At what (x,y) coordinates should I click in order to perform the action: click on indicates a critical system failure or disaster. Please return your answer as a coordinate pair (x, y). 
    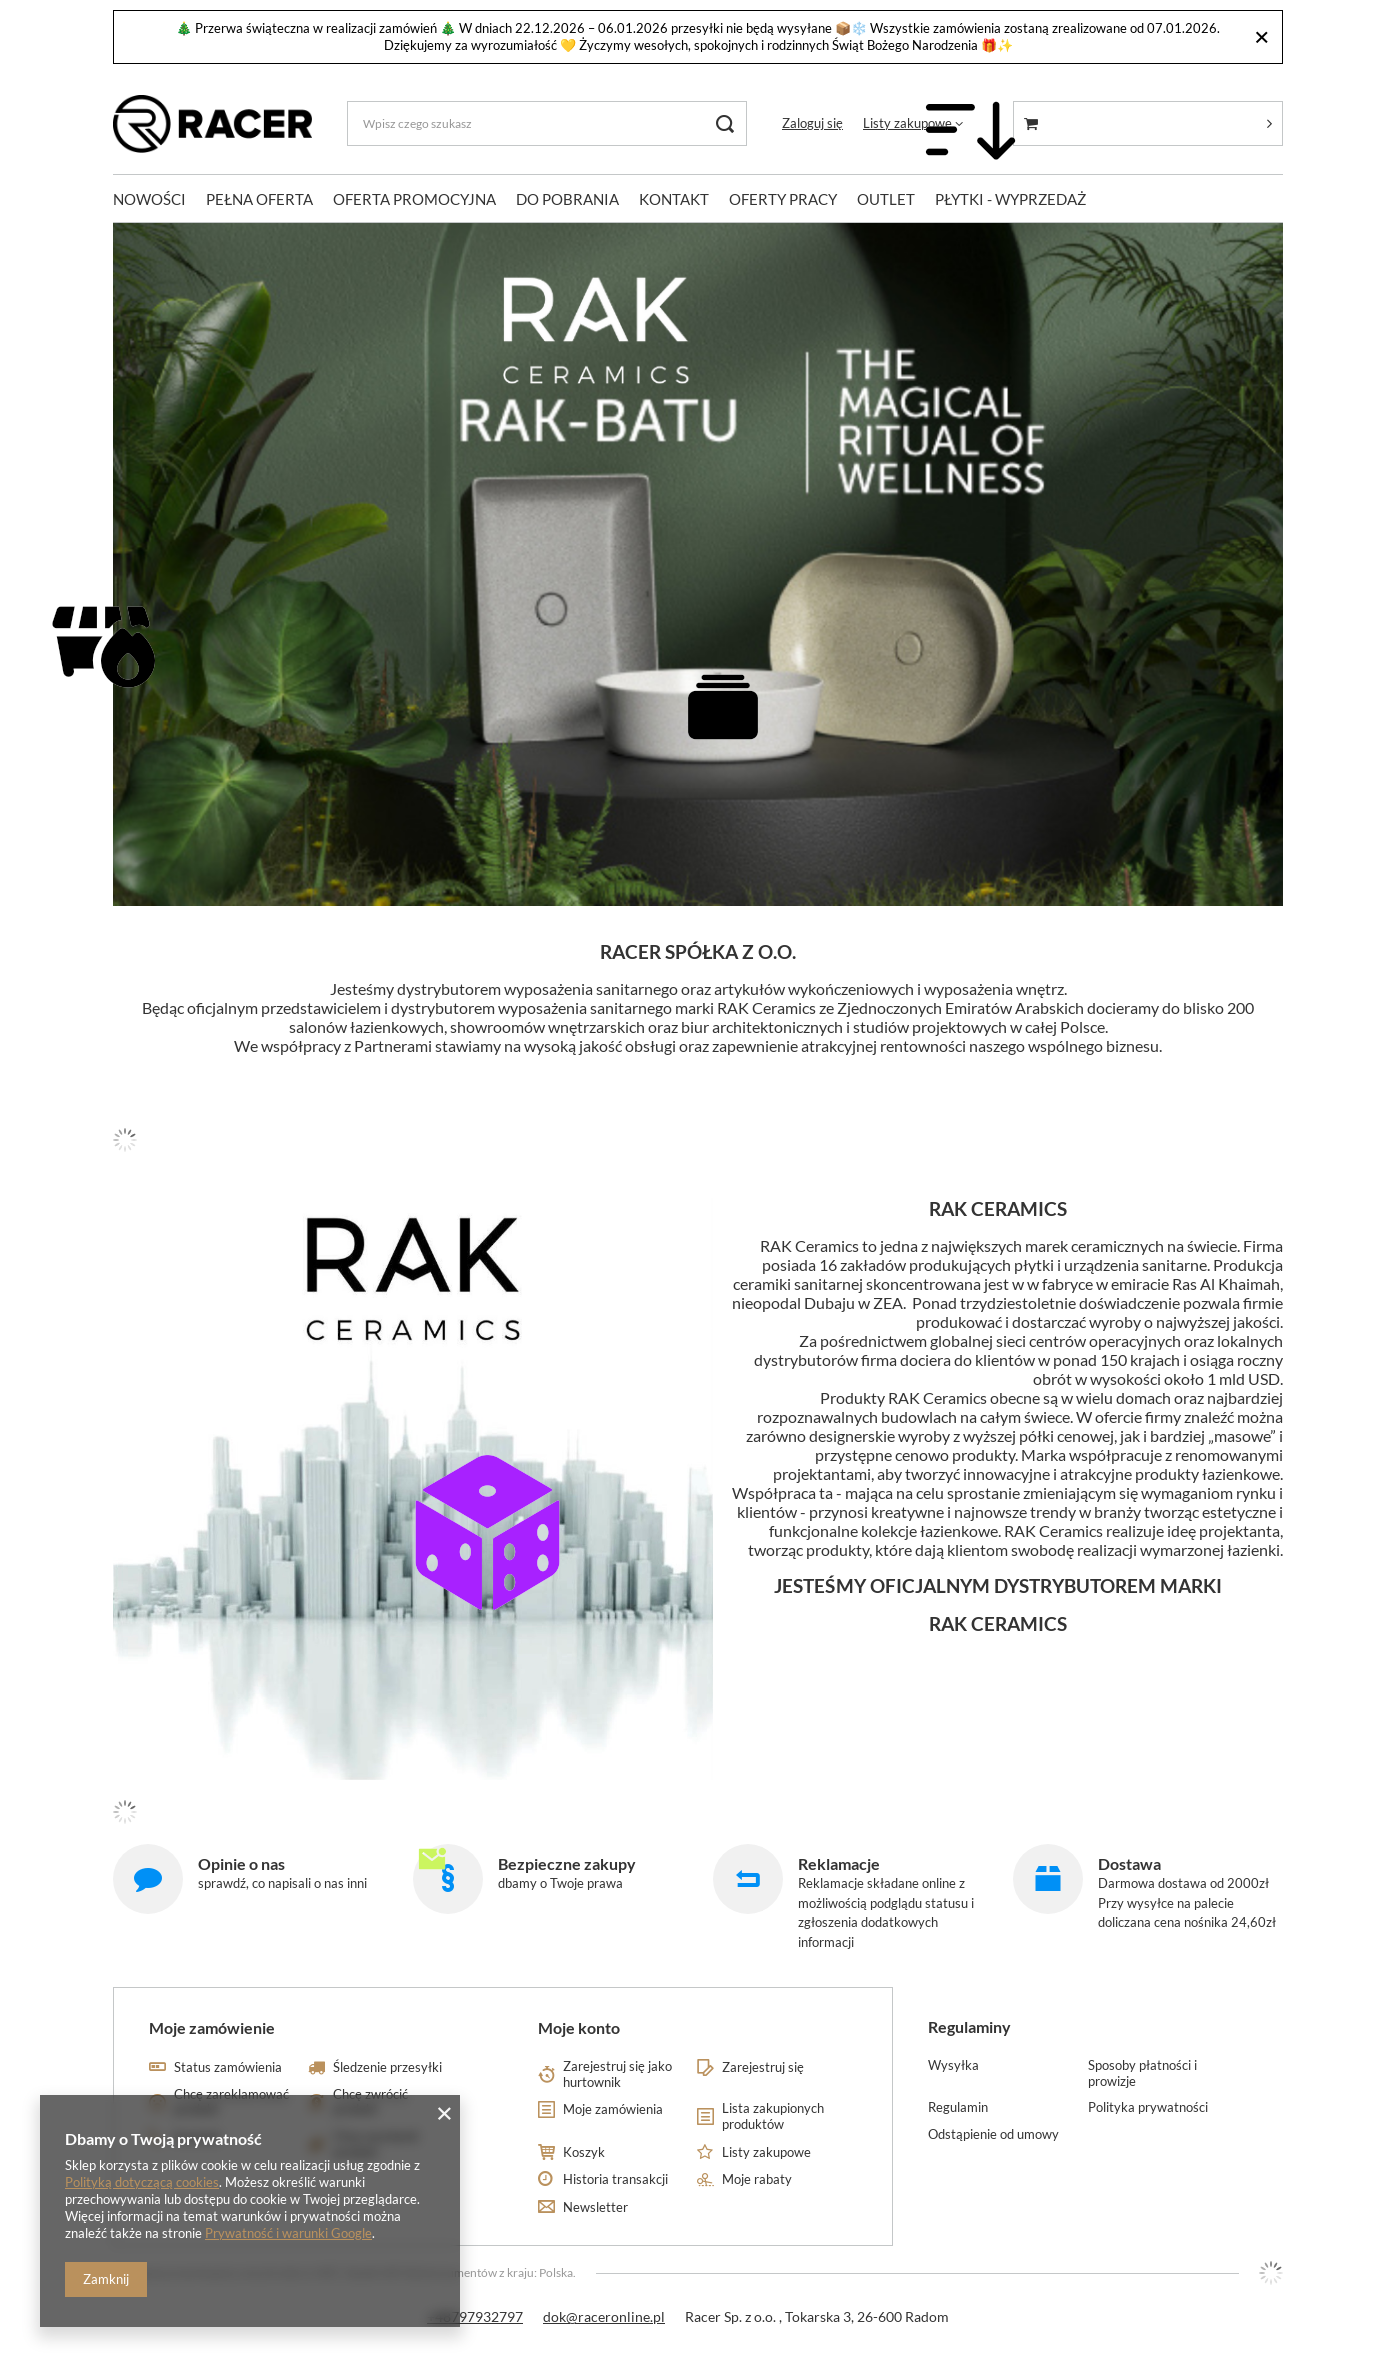
    Looking at the image, I should click on (101, 639).